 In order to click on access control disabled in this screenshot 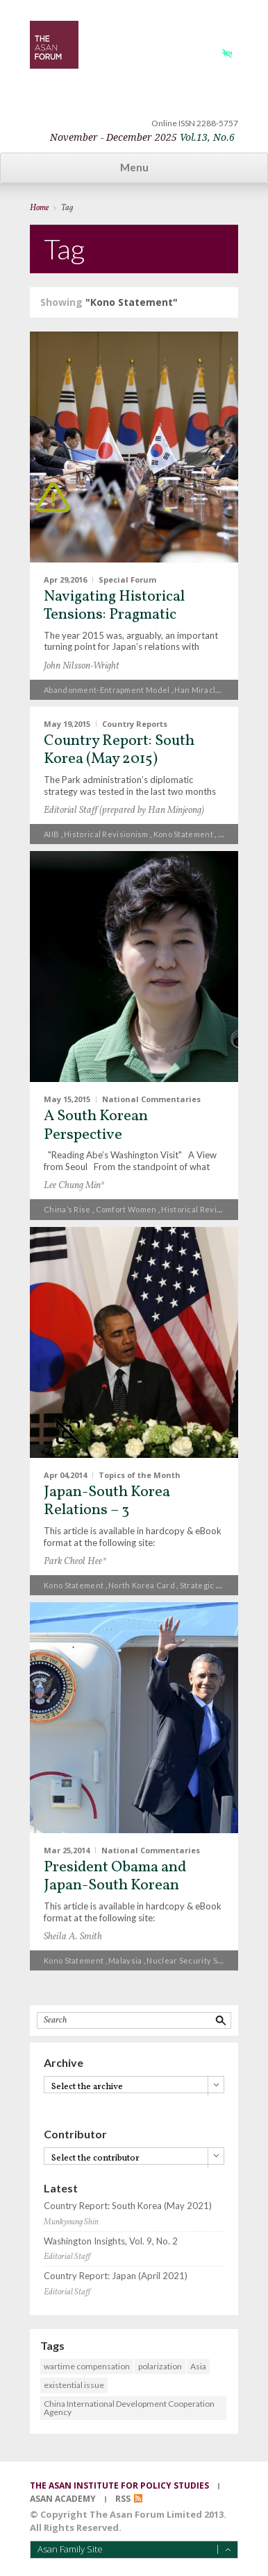, I will do `click(68, 1432)`.